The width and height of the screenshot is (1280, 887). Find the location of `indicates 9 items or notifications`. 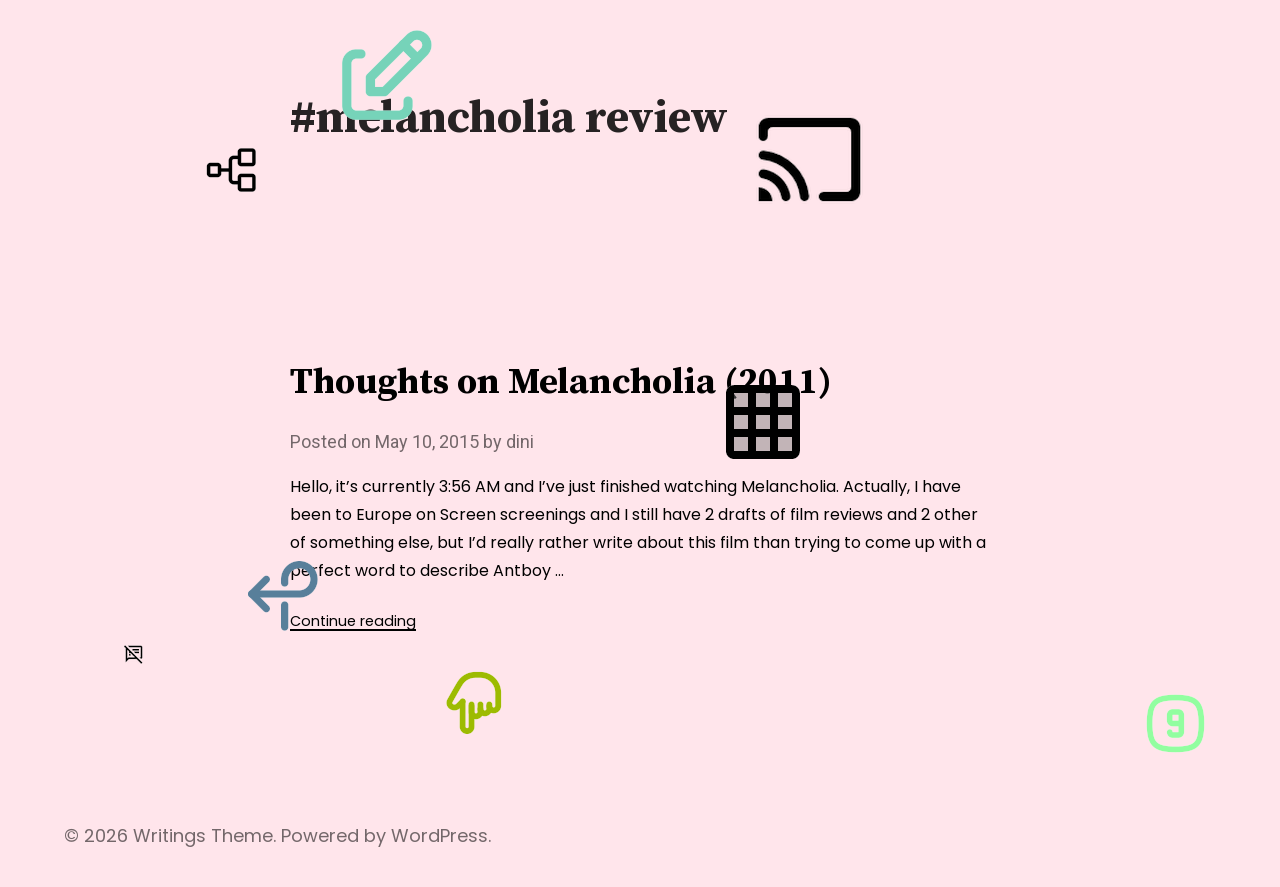

indicates 9 items or notifications is located at coordinates (1175, 723).